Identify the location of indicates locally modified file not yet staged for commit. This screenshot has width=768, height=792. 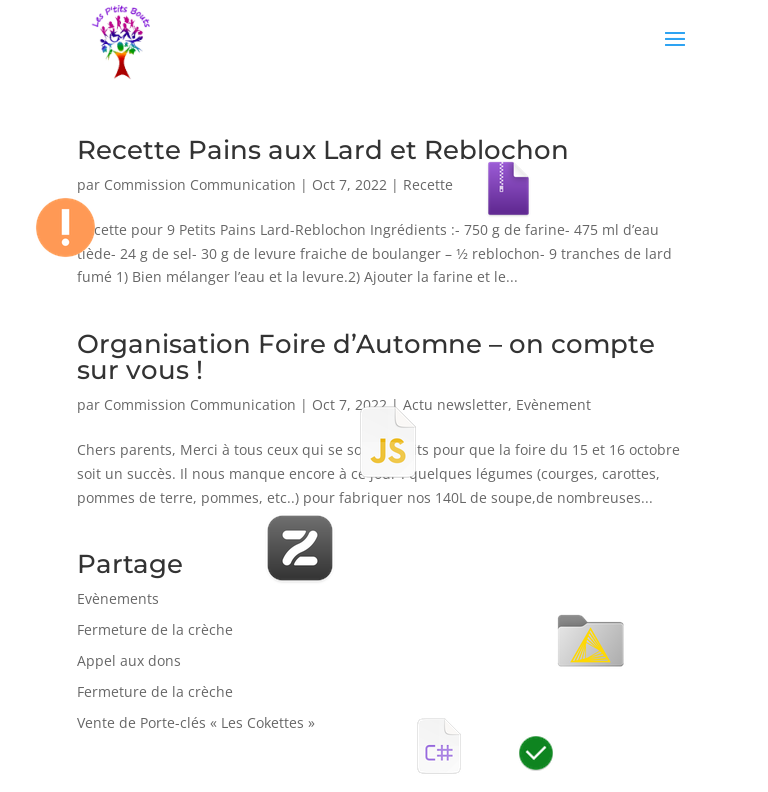
(65, 227).